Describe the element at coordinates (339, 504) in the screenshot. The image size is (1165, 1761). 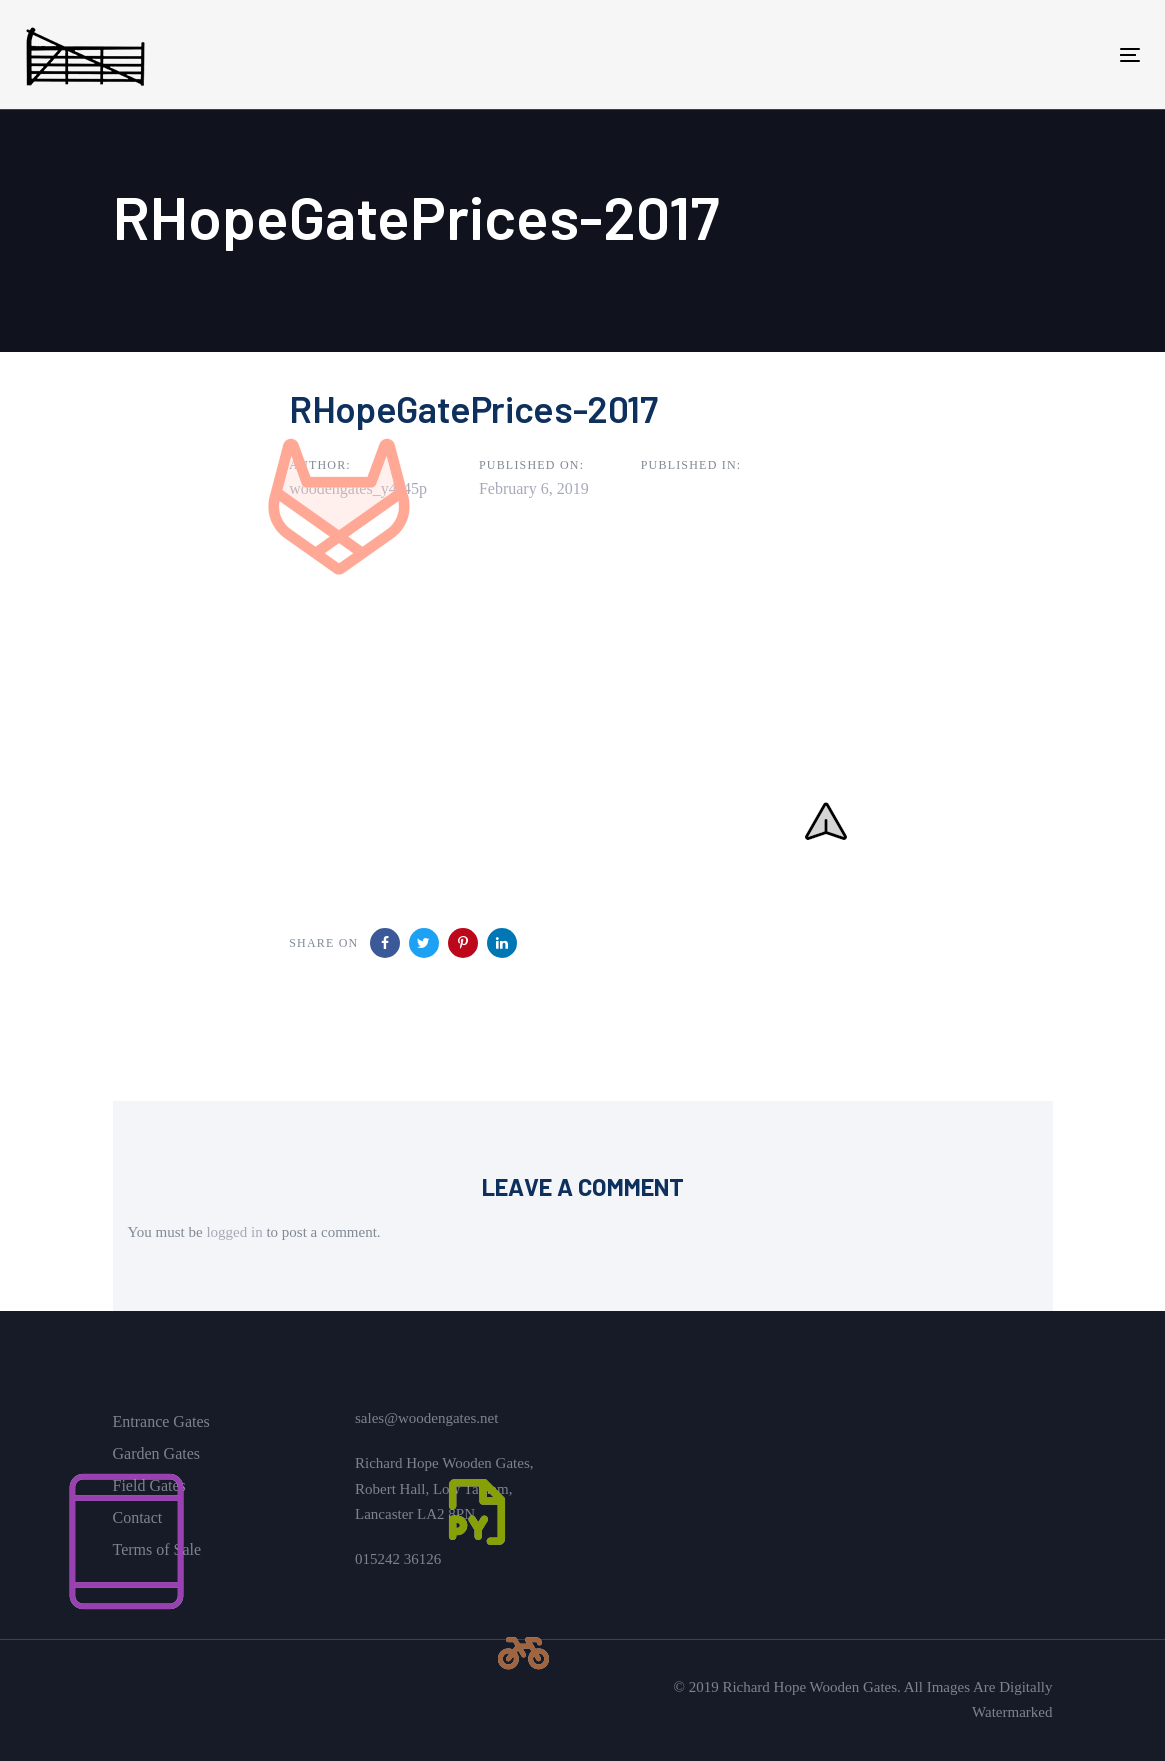
I see `open GitLab repository` at that location.